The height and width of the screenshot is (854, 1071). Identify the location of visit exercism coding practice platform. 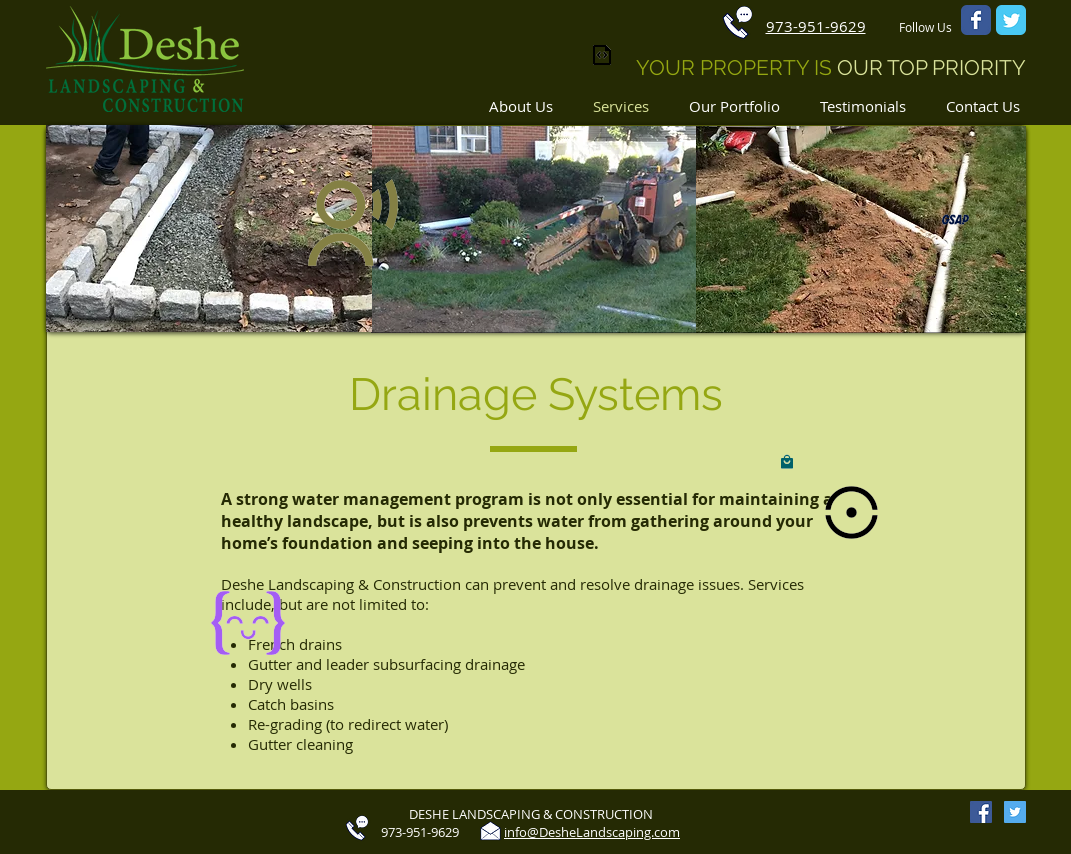
(248, 623).